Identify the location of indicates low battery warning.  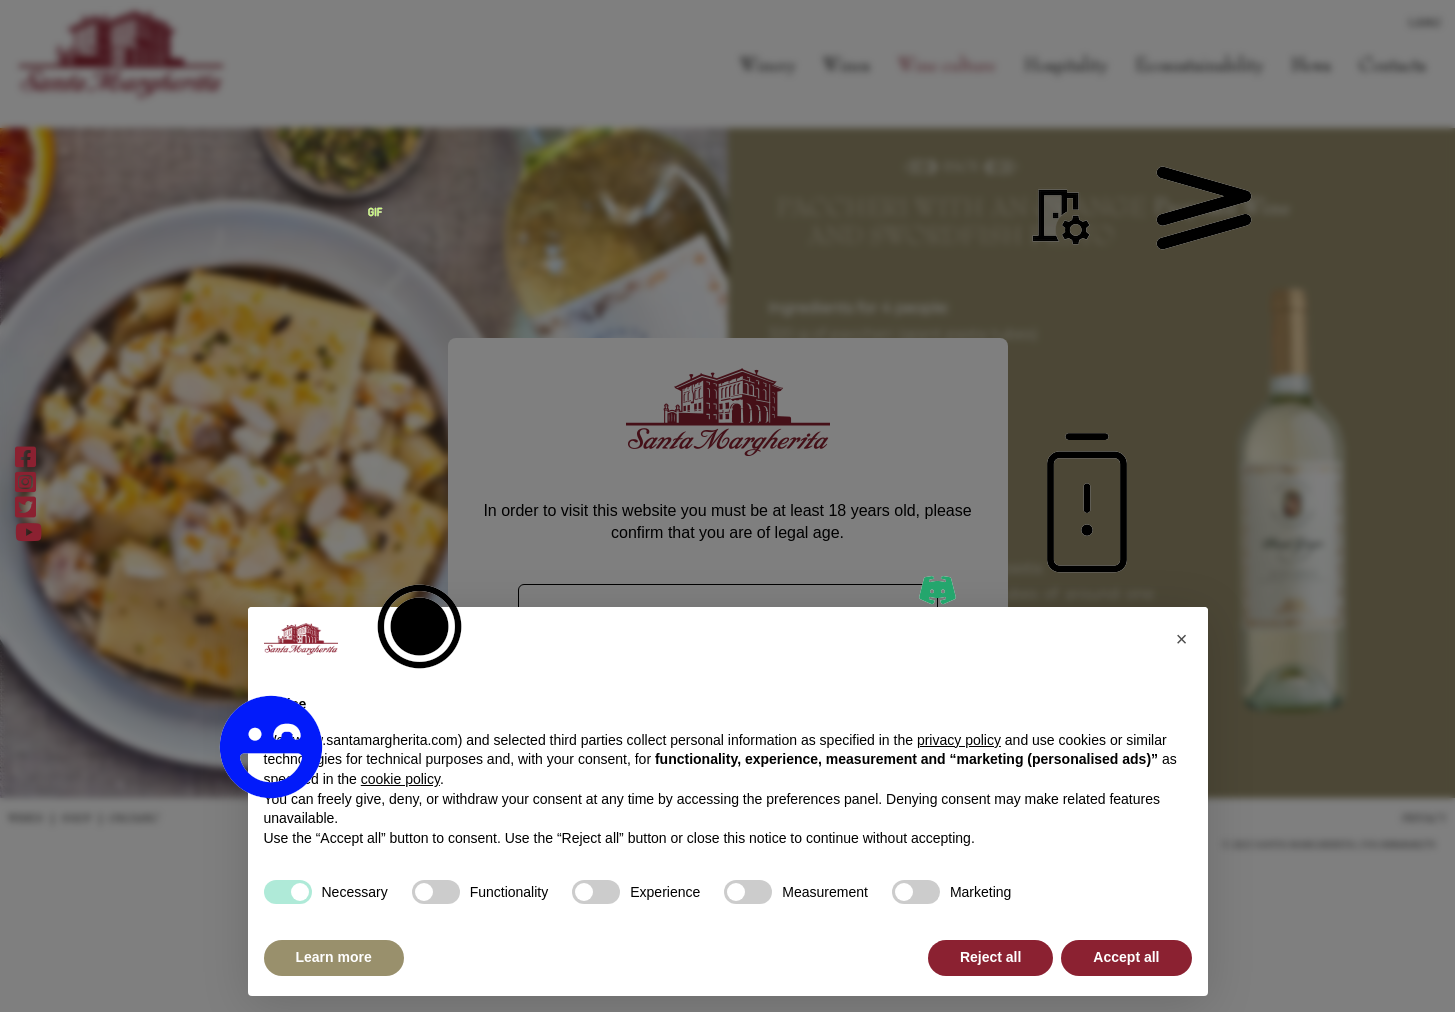
(1087, 505).